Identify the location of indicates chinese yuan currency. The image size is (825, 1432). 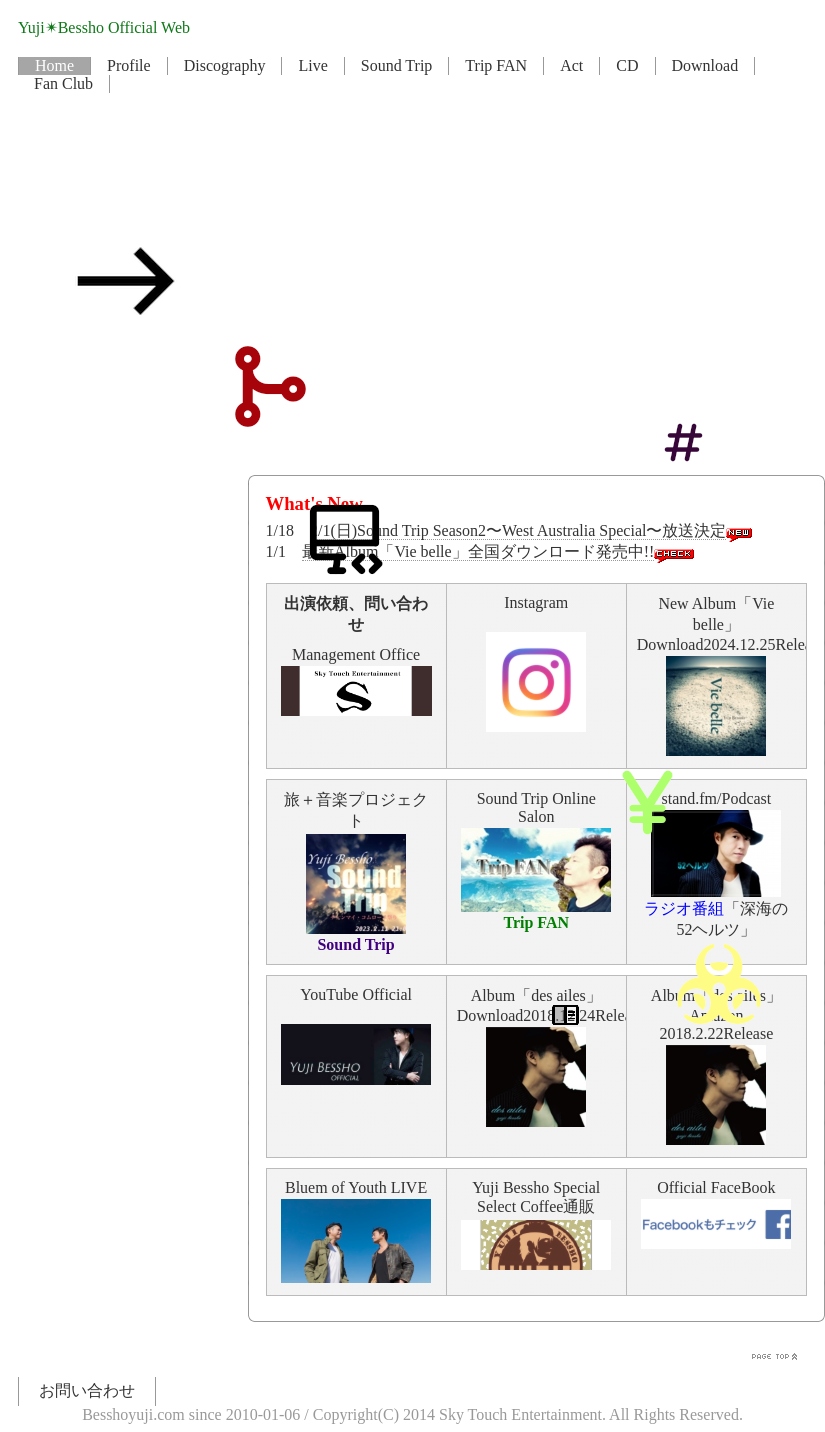
(647, 802).